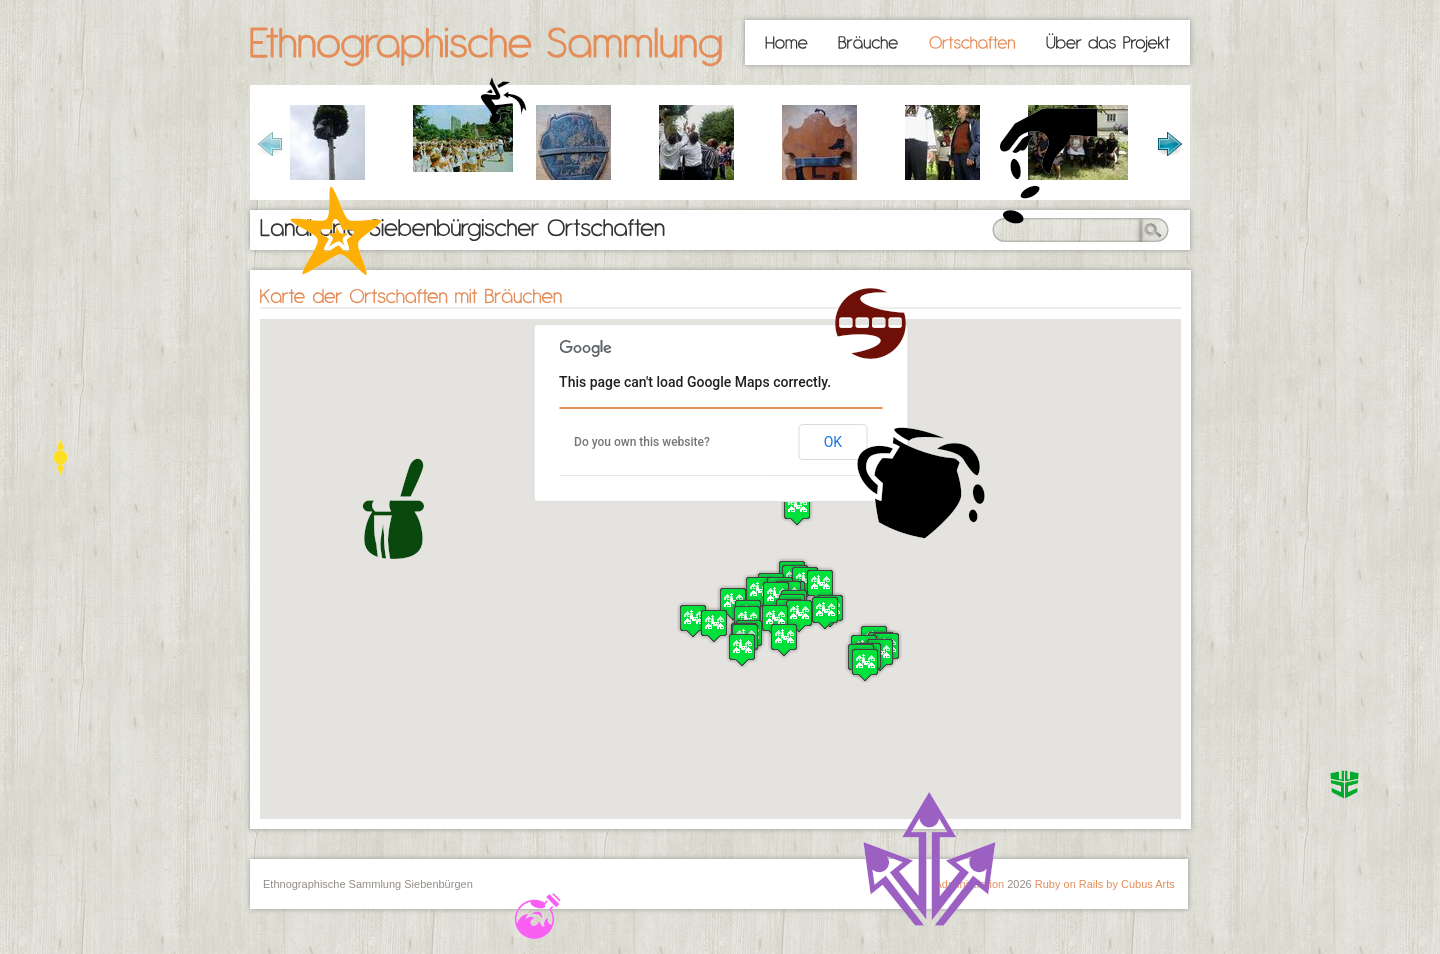 The height and width of the screenshot is (954, 1440). I want to click on indicates player has reached level two, so click(60, 457).